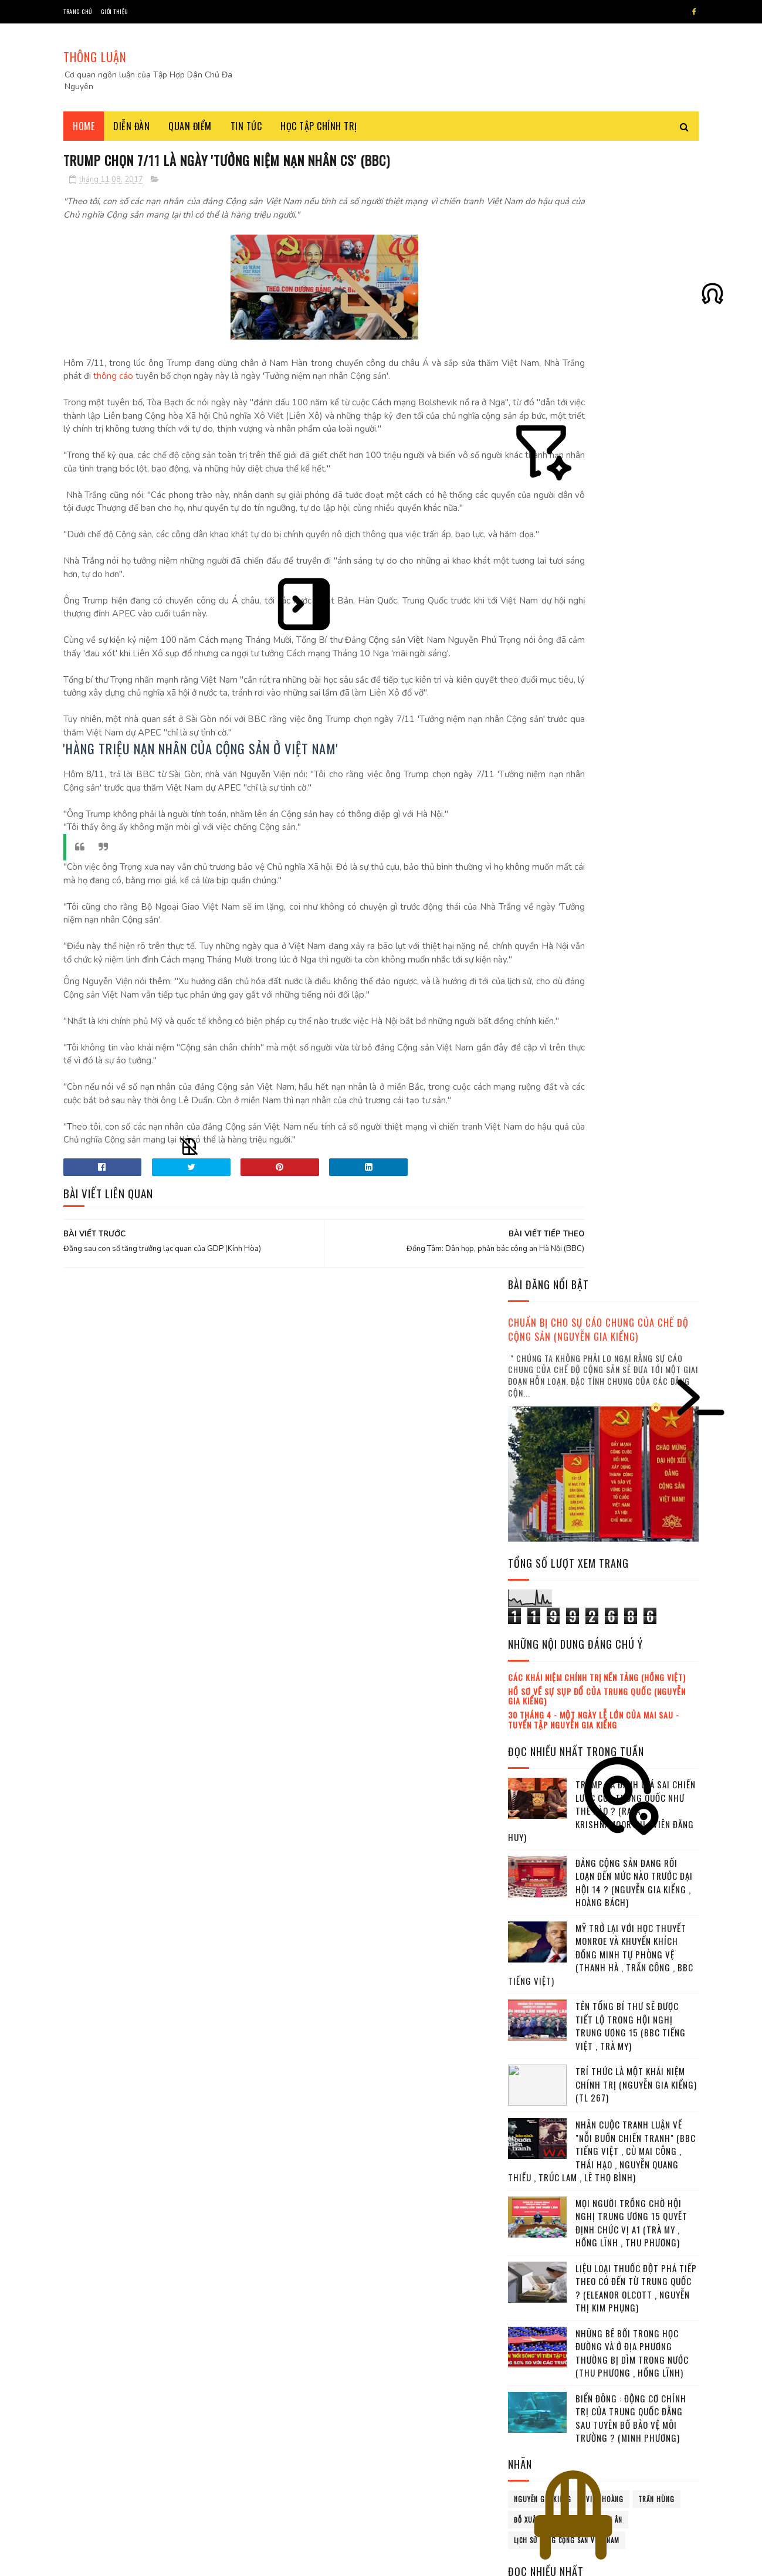  I want to click on collapse the right sidebar panel, so click(304, 604).